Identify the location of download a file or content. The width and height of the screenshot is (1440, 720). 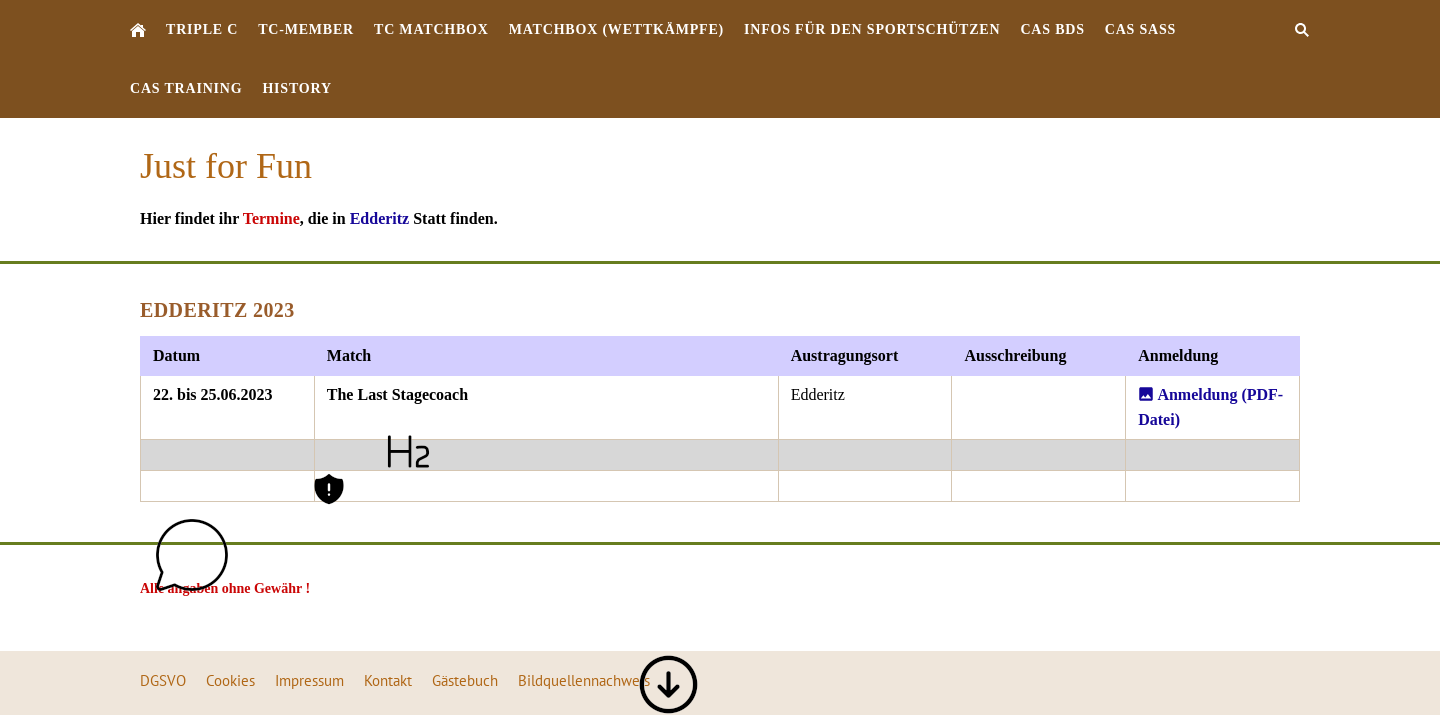
(668, 684).